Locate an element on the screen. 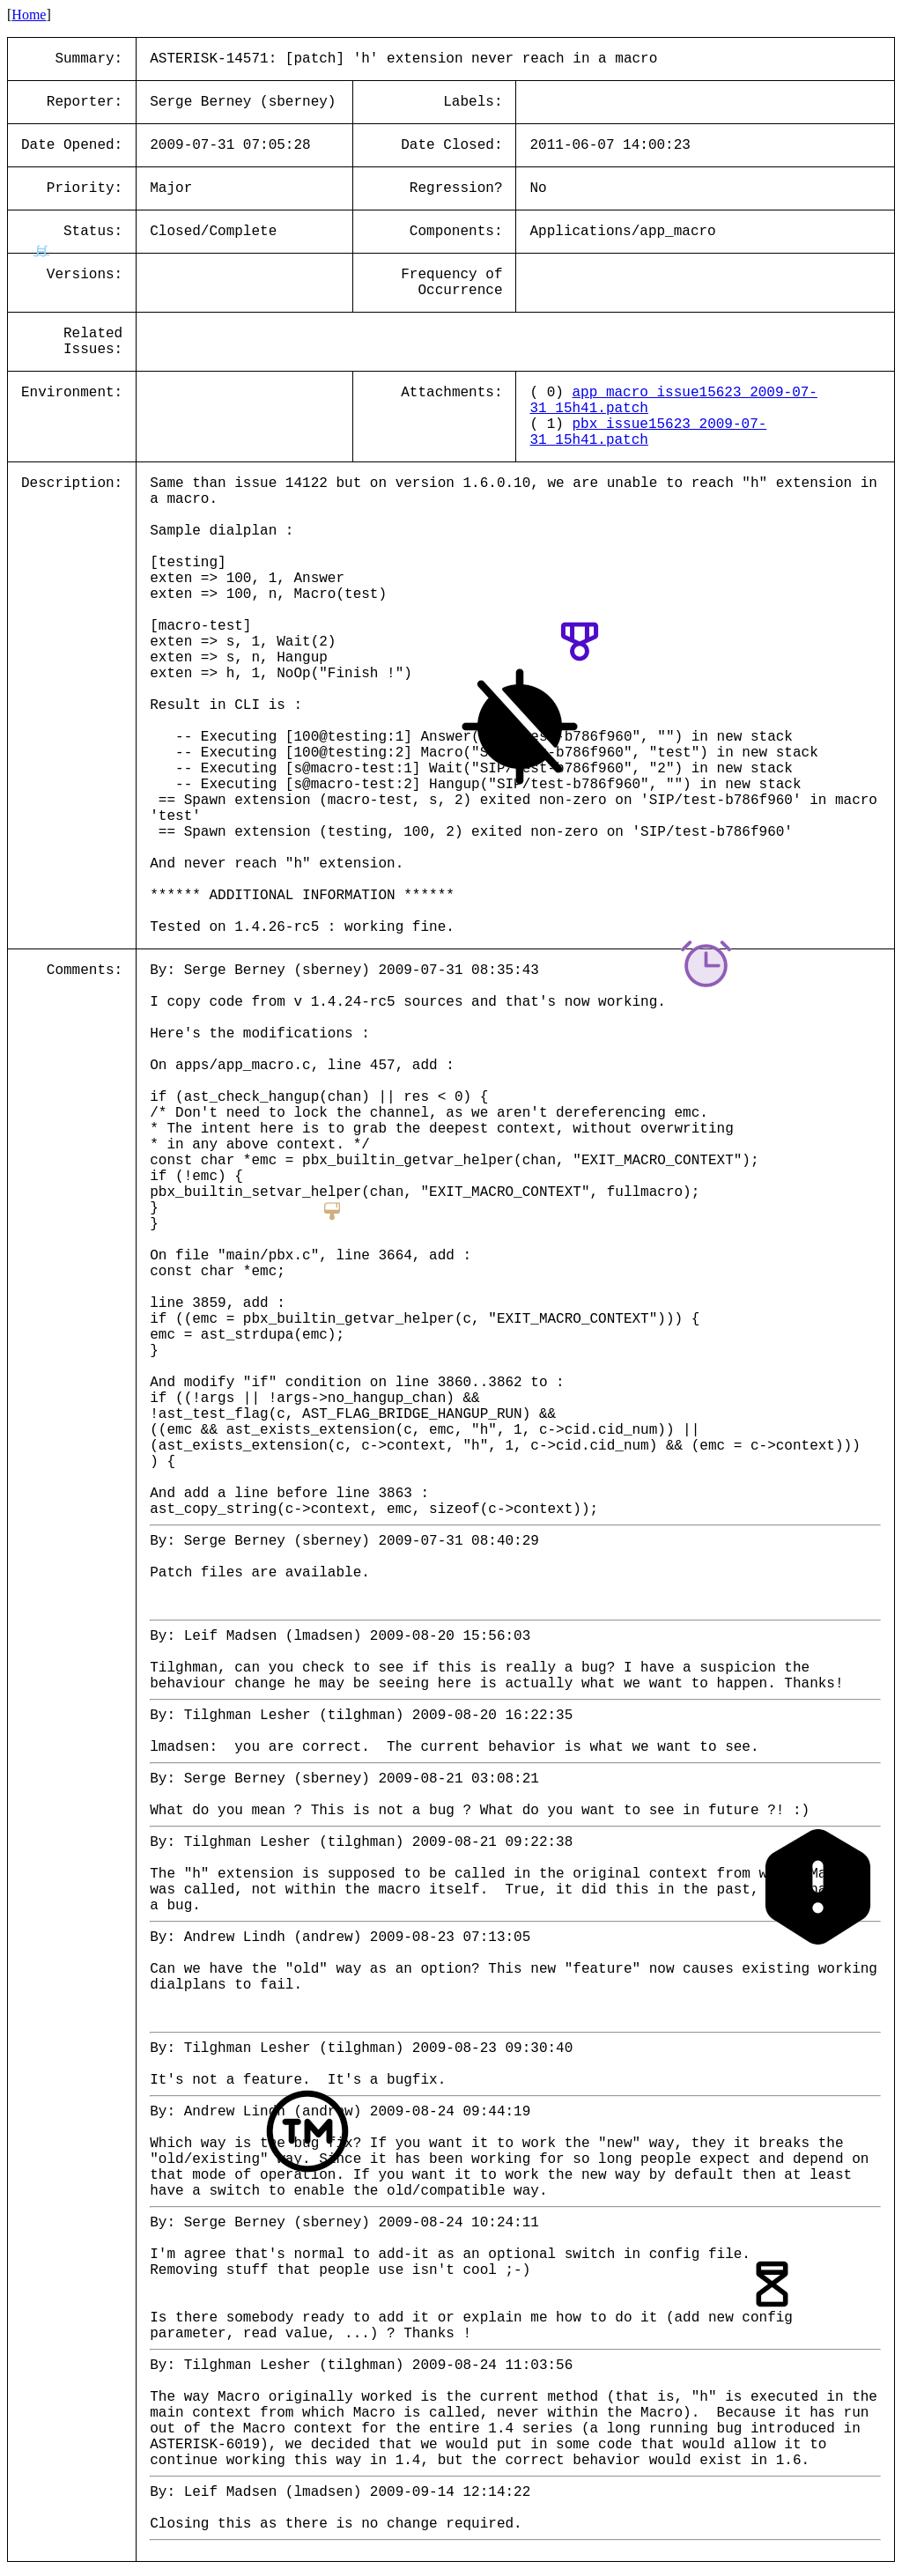 The image size is (902, 2576). indicates a timer or countdown just started is located at coordinates (772, 2284).